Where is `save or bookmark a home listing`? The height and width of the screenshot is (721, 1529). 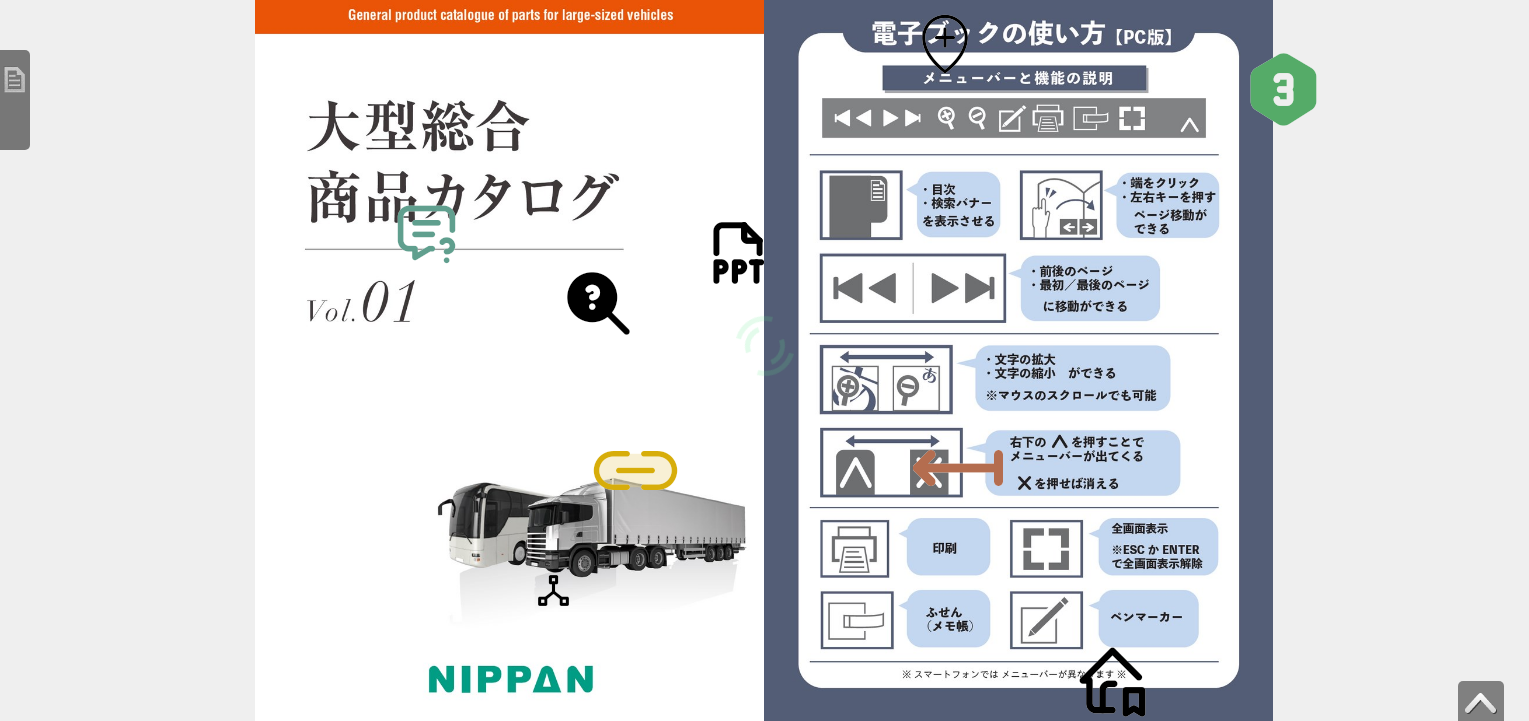
save or bookmark a home listing is located at coordinates (1112, 680).